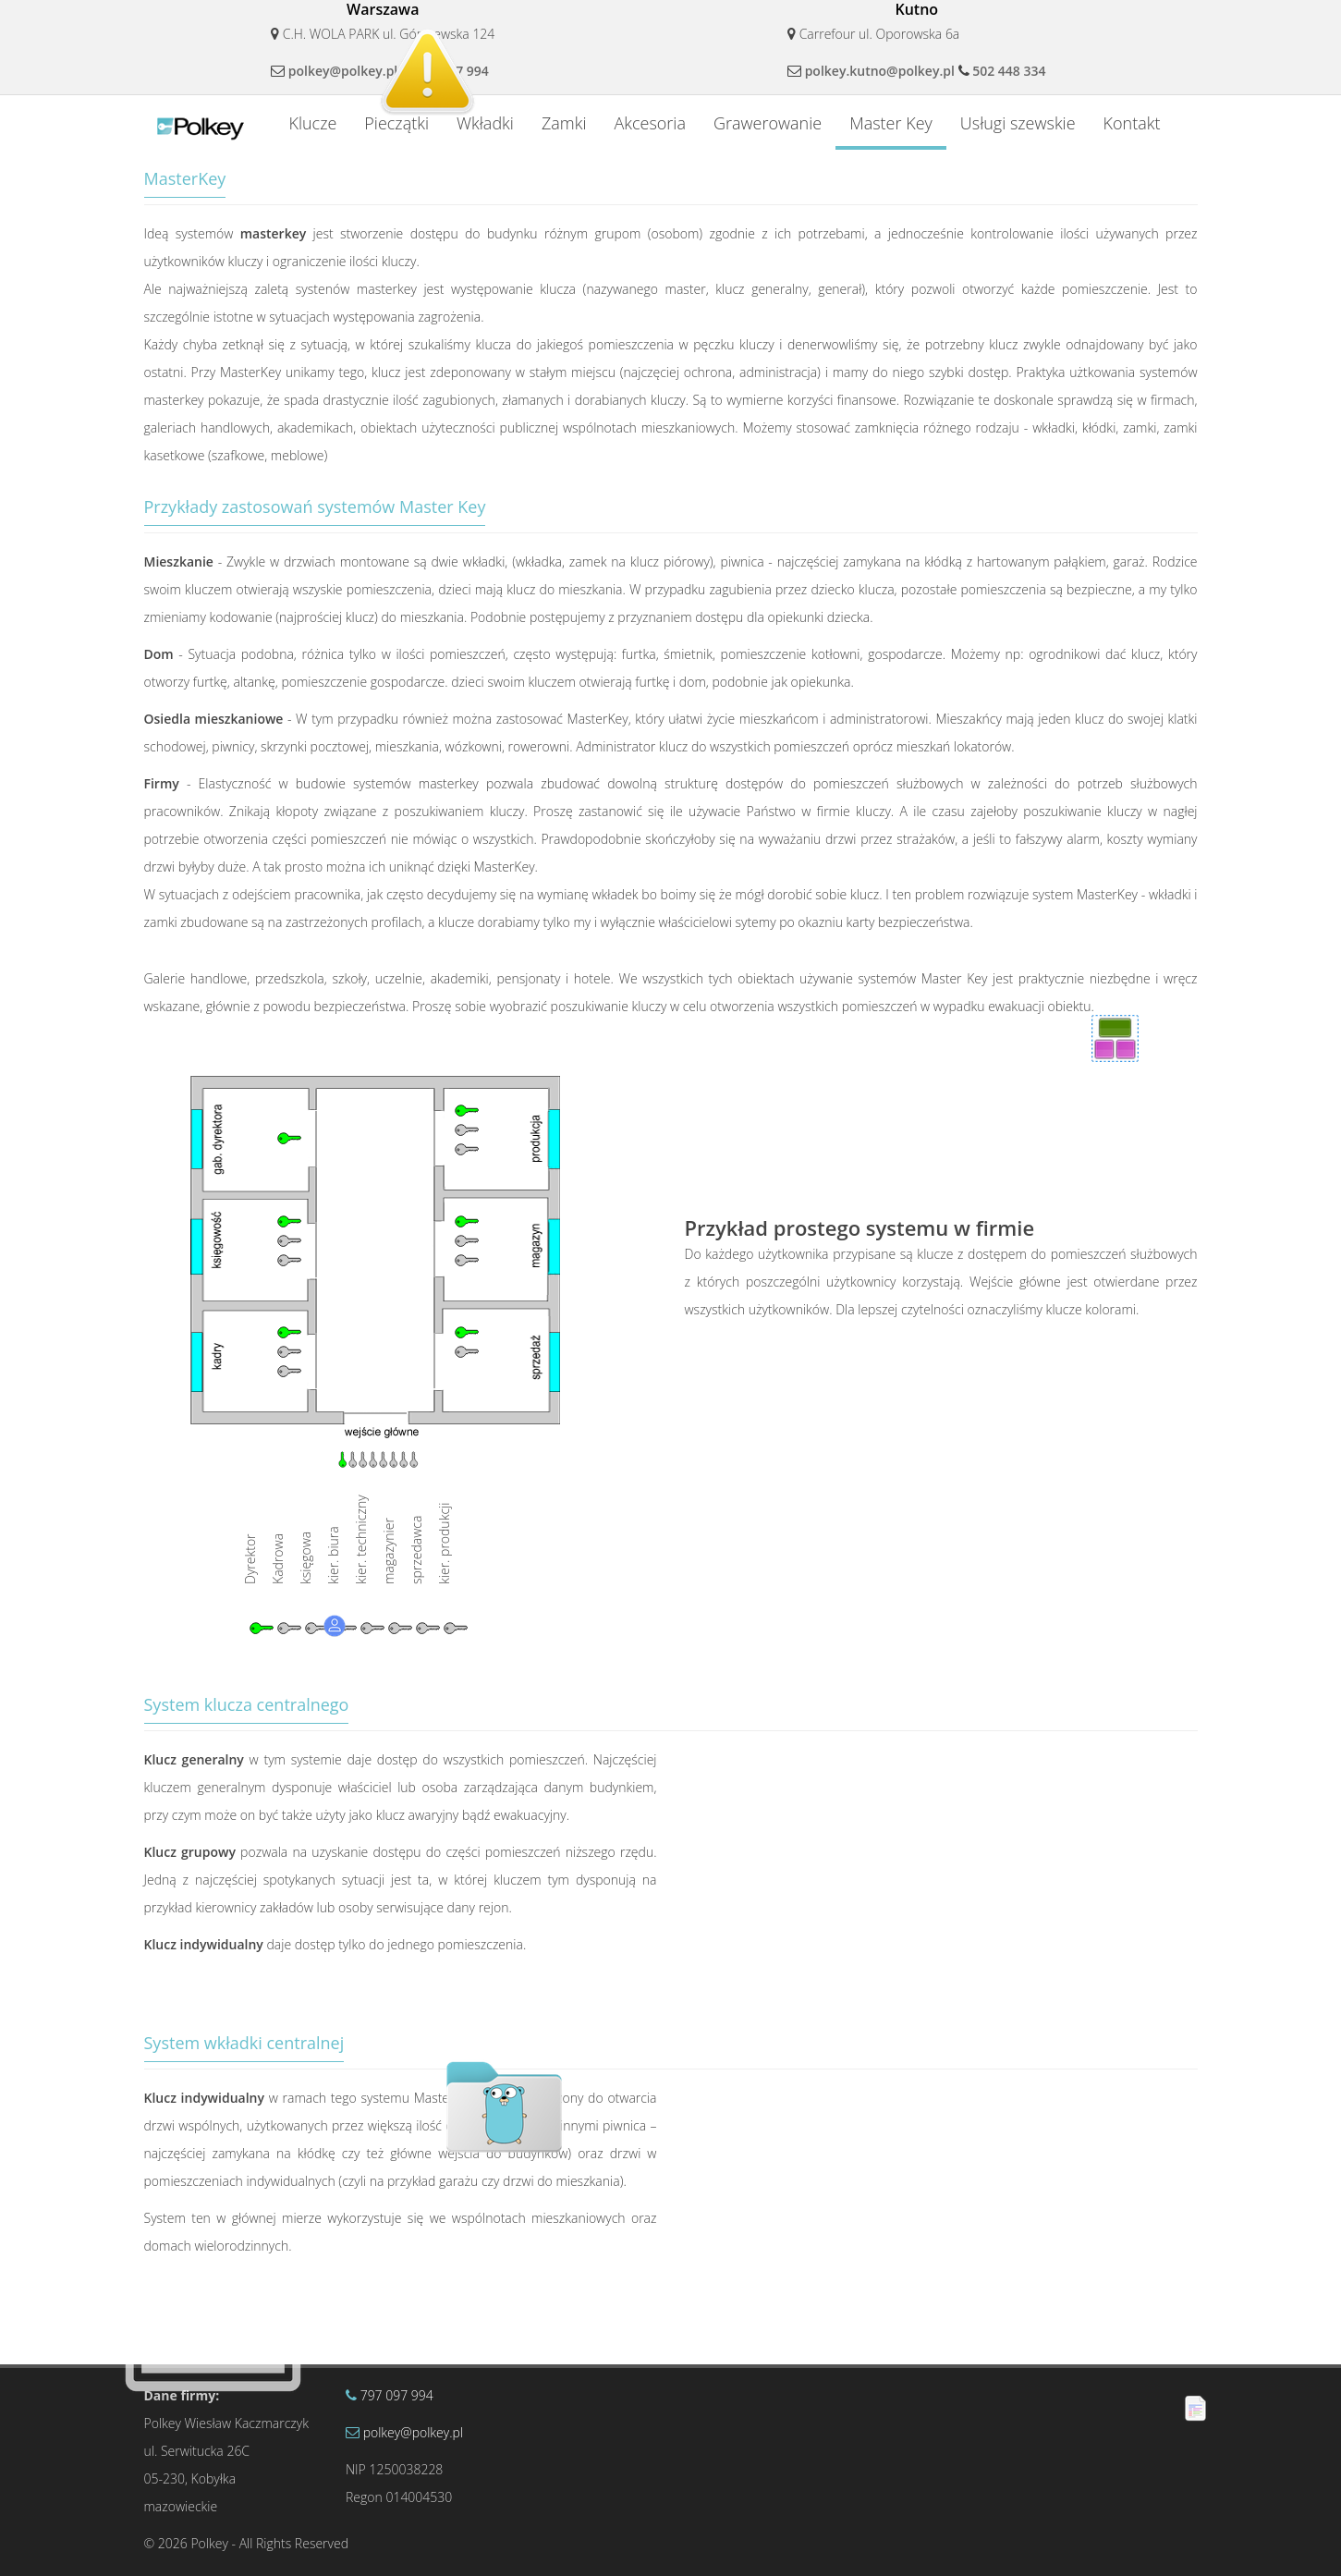 The height and width of the screenshot is (2576, 1341). What do you see at coordinates (1115, 1038) in the screenshot?
I see `select all items in the current view` at bounding box center [1115, 1038].